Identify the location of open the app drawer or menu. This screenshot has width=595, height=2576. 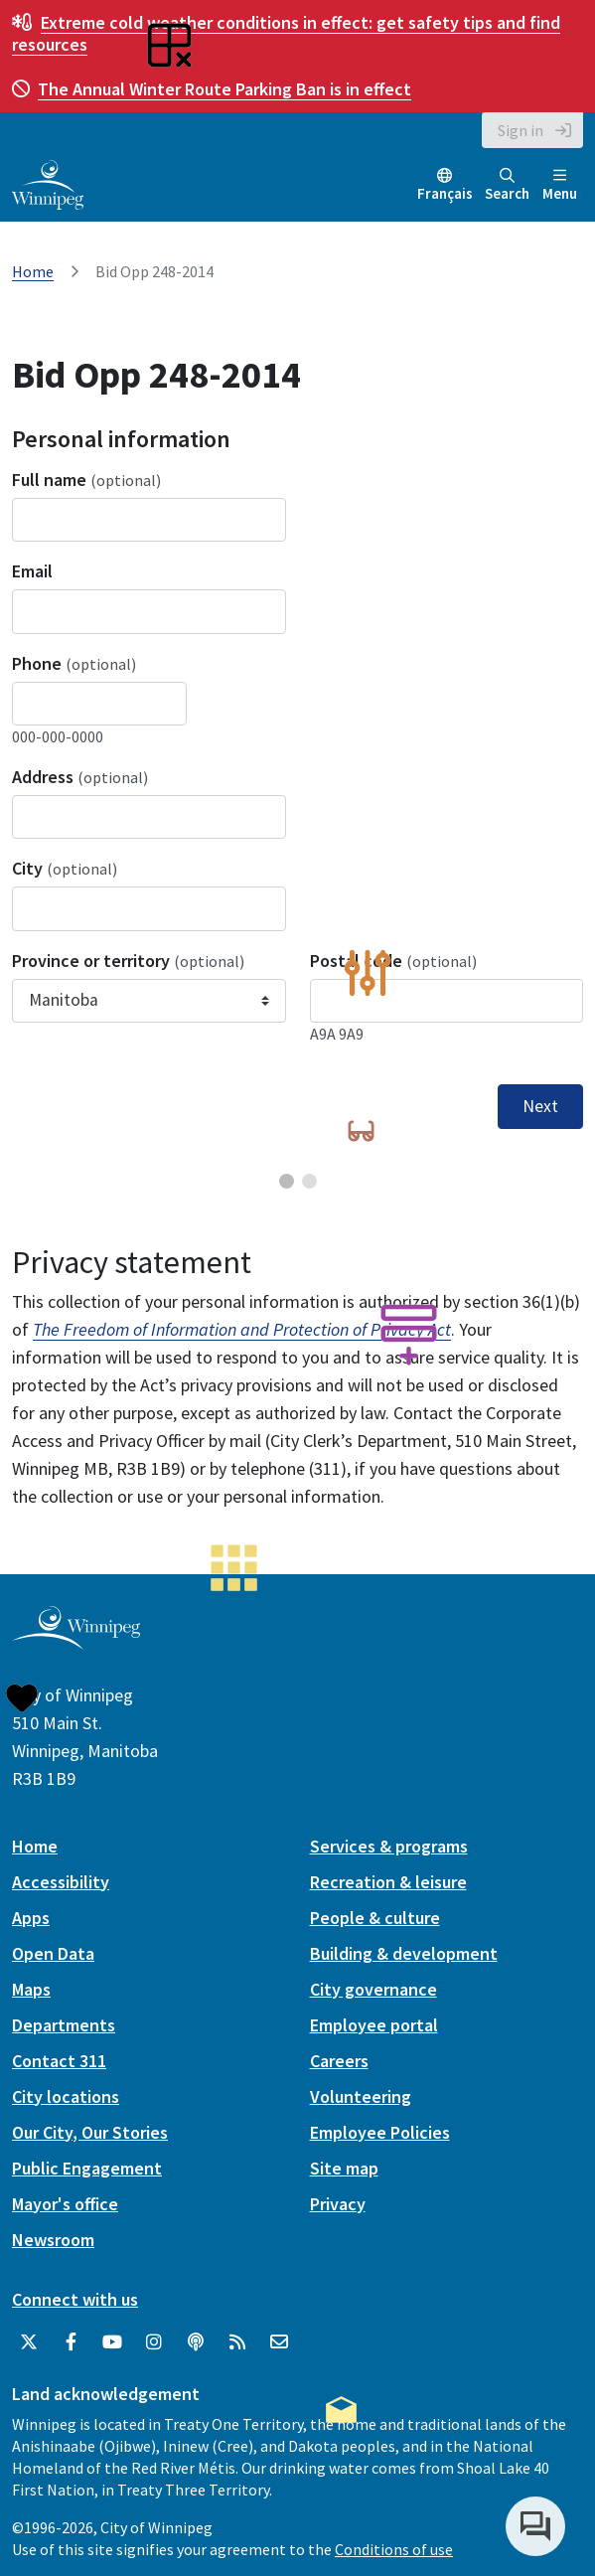
(233, 1567).